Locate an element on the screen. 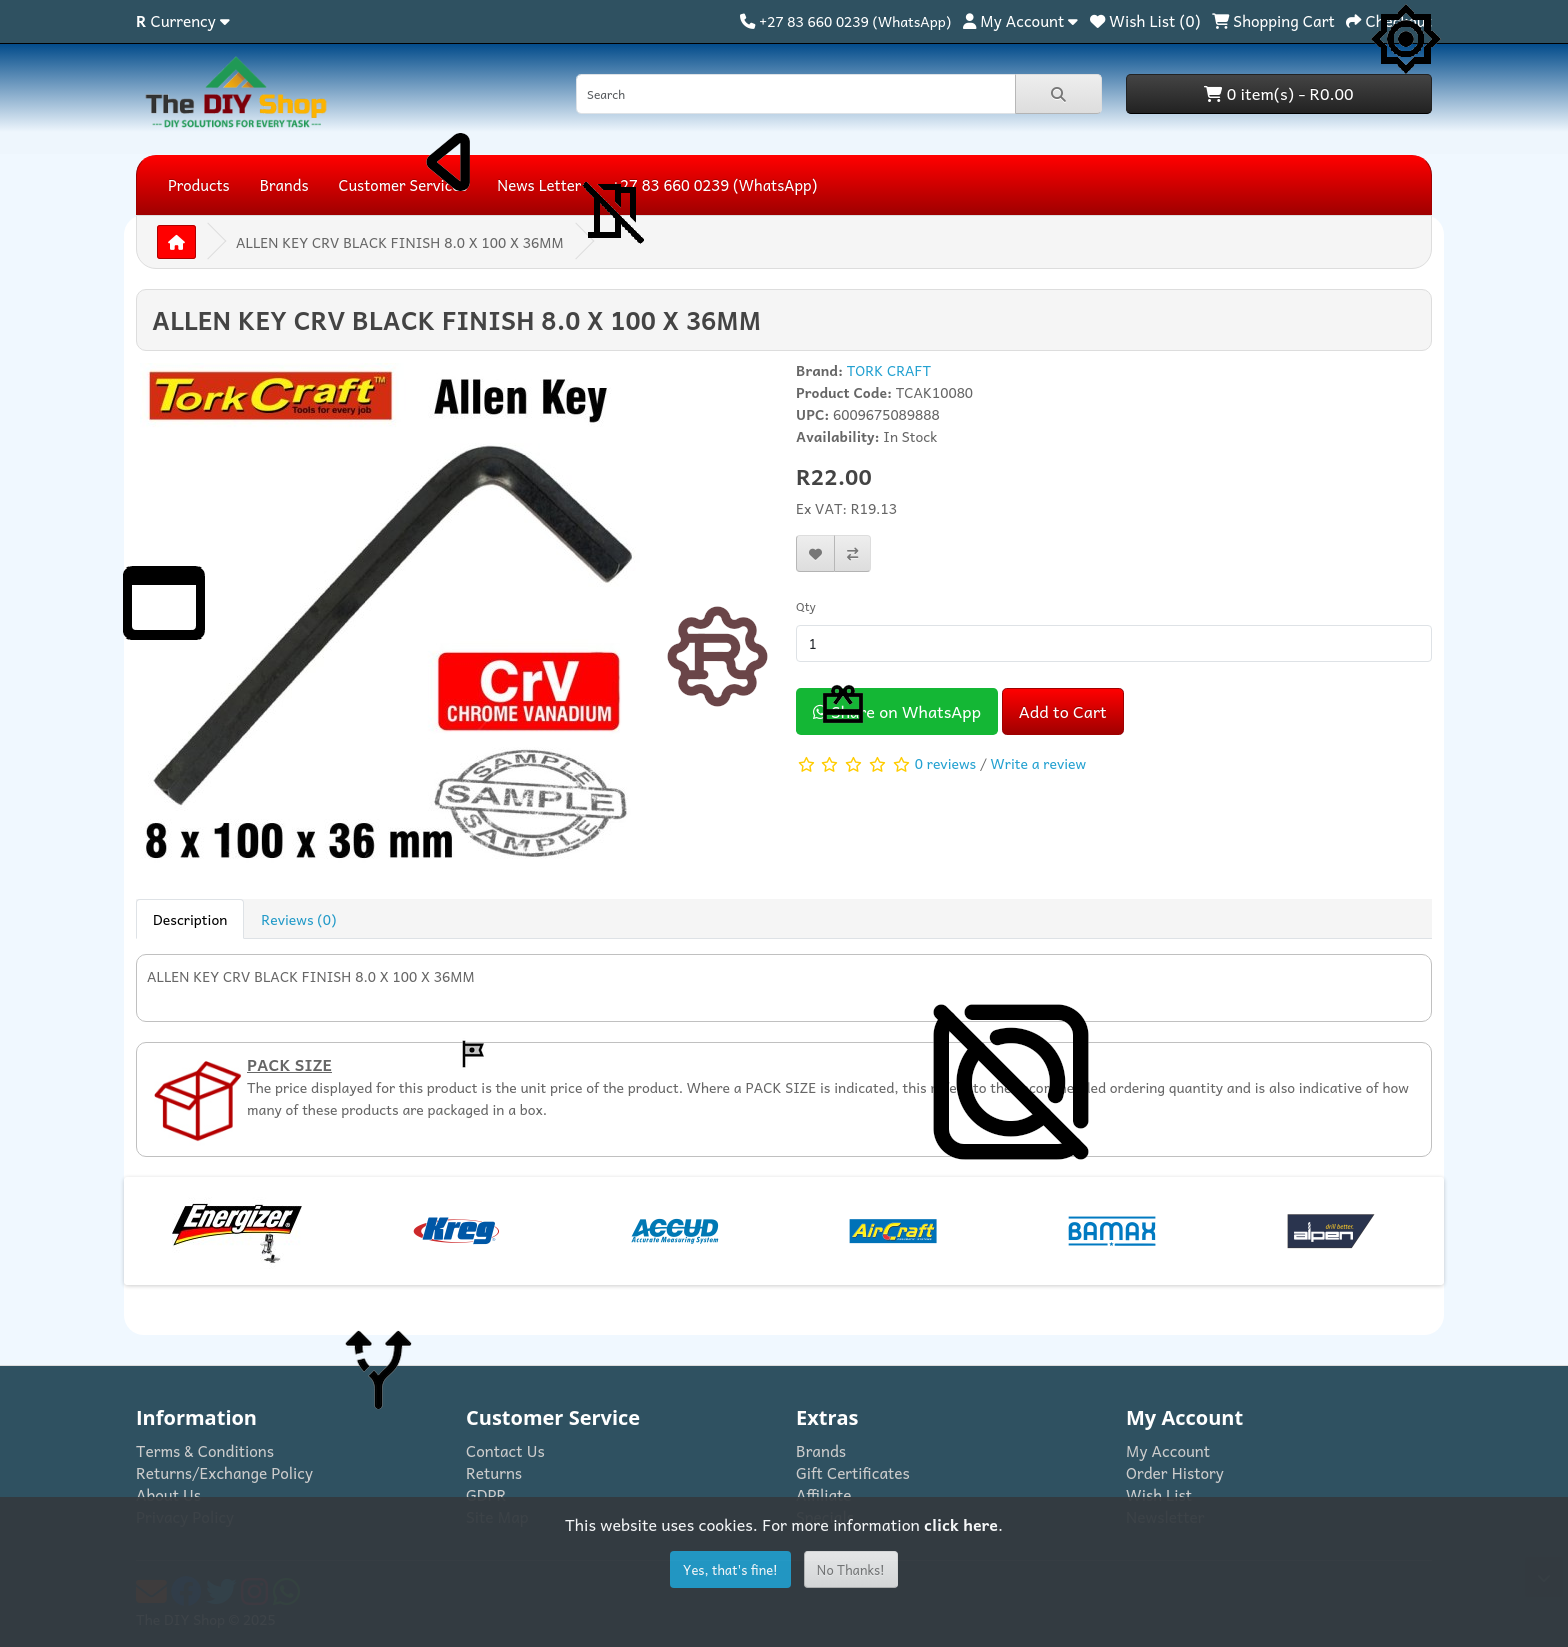 The image size is (1568, 1647). view alternative routes is located at coordinates (378, 1369).